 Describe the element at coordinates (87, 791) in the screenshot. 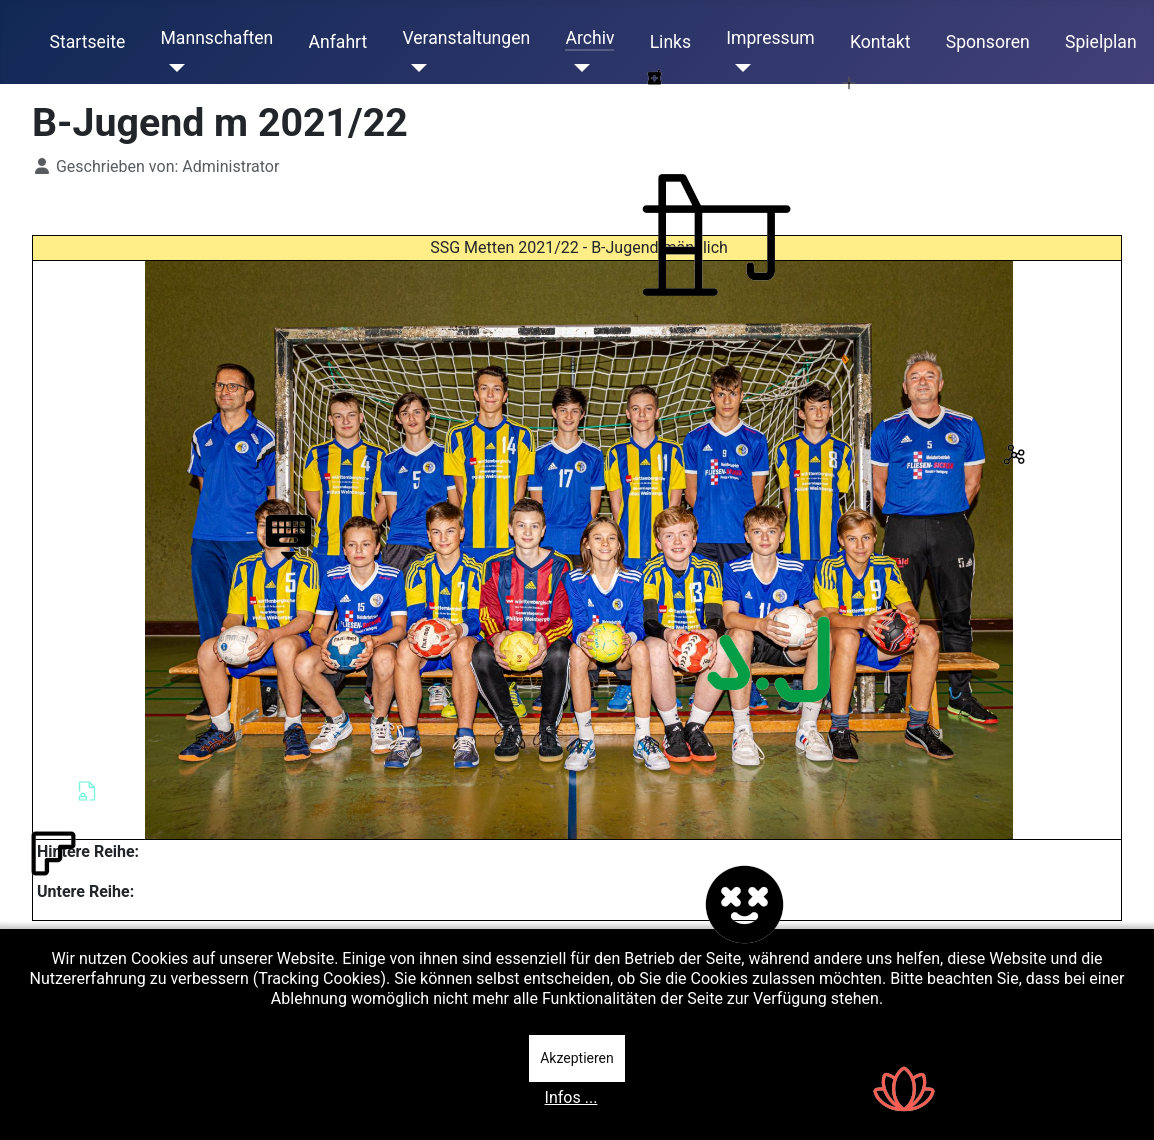

I see `a locked or encrypted file` at that location.